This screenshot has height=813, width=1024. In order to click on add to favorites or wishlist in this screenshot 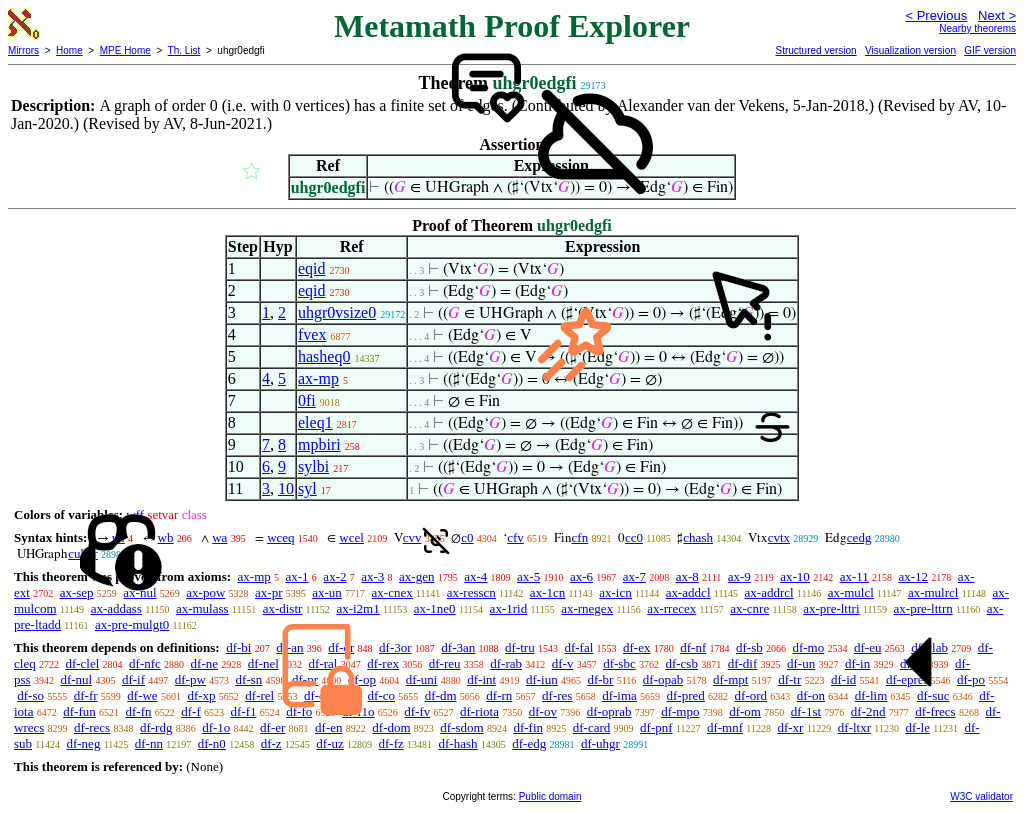, I will do `click(574, 344)`.